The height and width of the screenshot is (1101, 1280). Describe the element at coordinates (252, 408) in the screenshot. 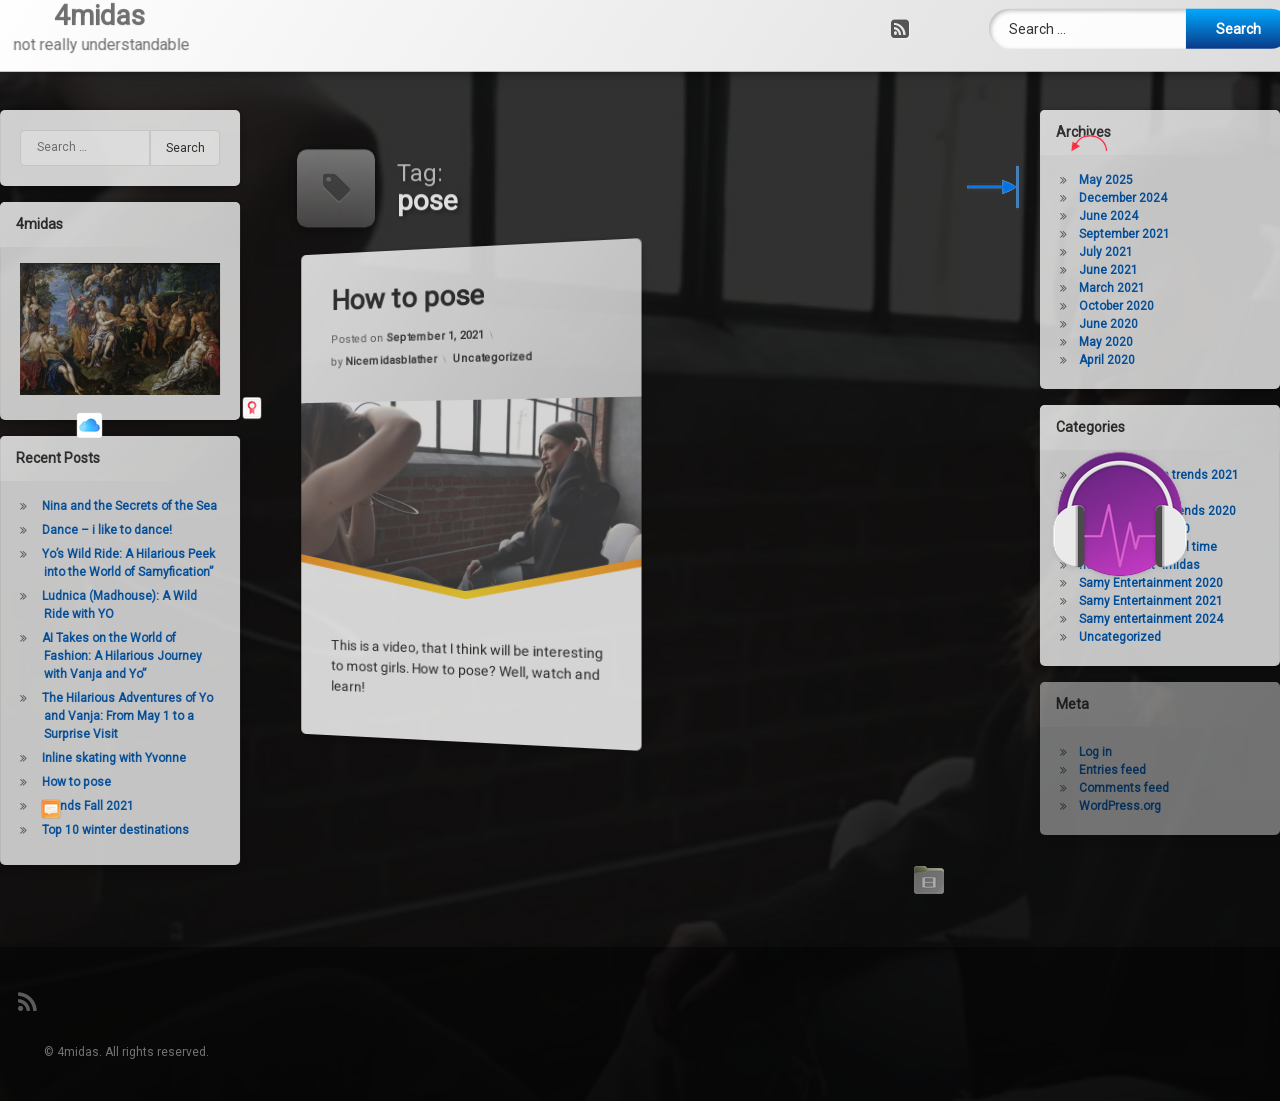

I see `pkcs7 certificate bundle file` at that location.